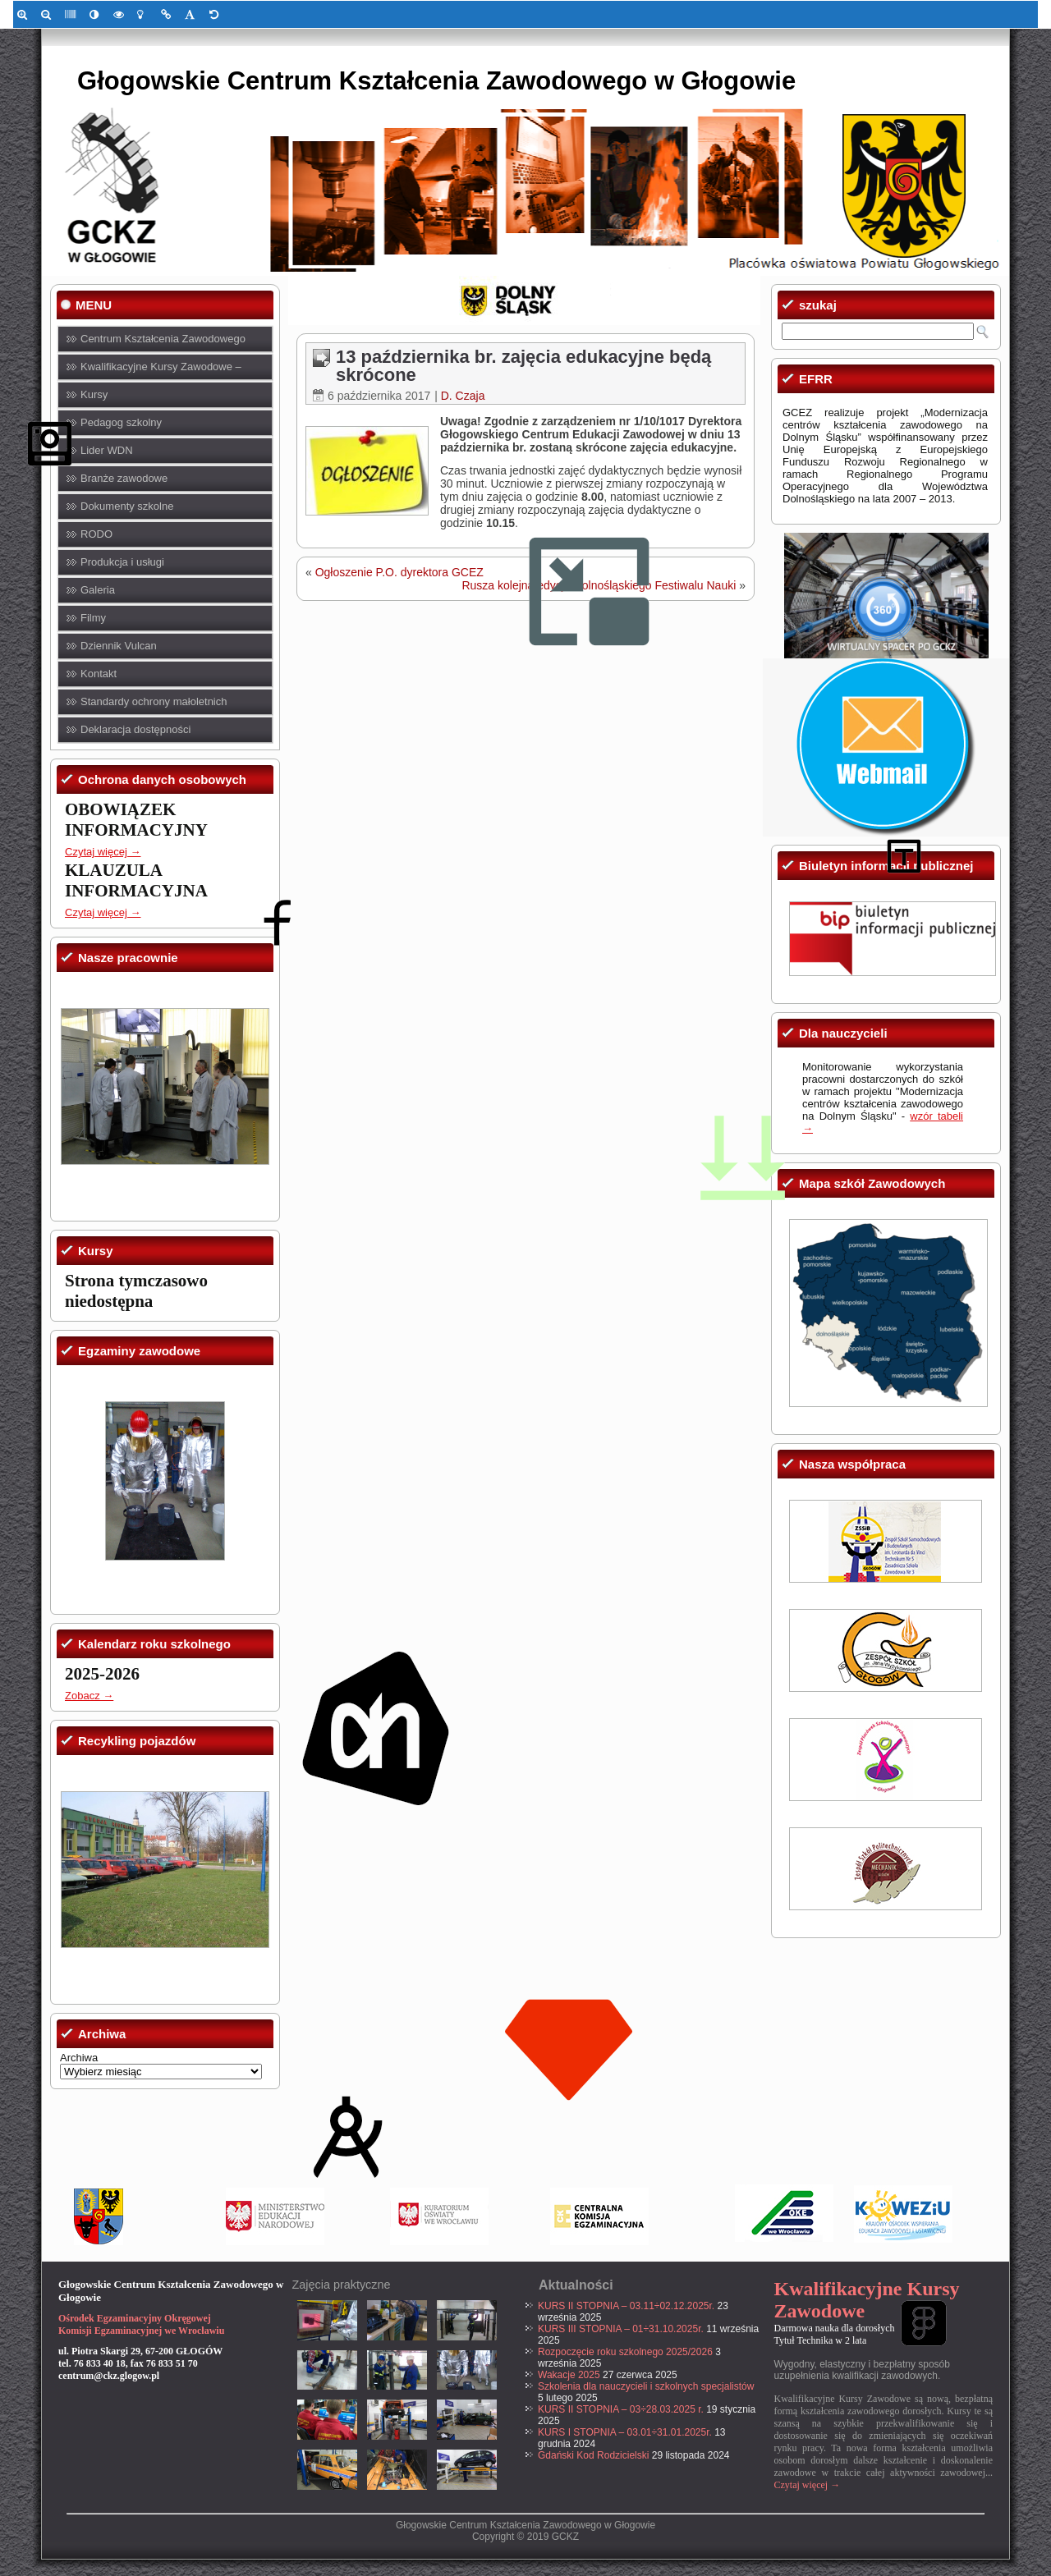 This screenshot has width=1051, height=2576. What do you see at coordinates (49, 443) in the screenshot?
I see `access photo gallery or instant camera feature` at bounding box center [49, 443].